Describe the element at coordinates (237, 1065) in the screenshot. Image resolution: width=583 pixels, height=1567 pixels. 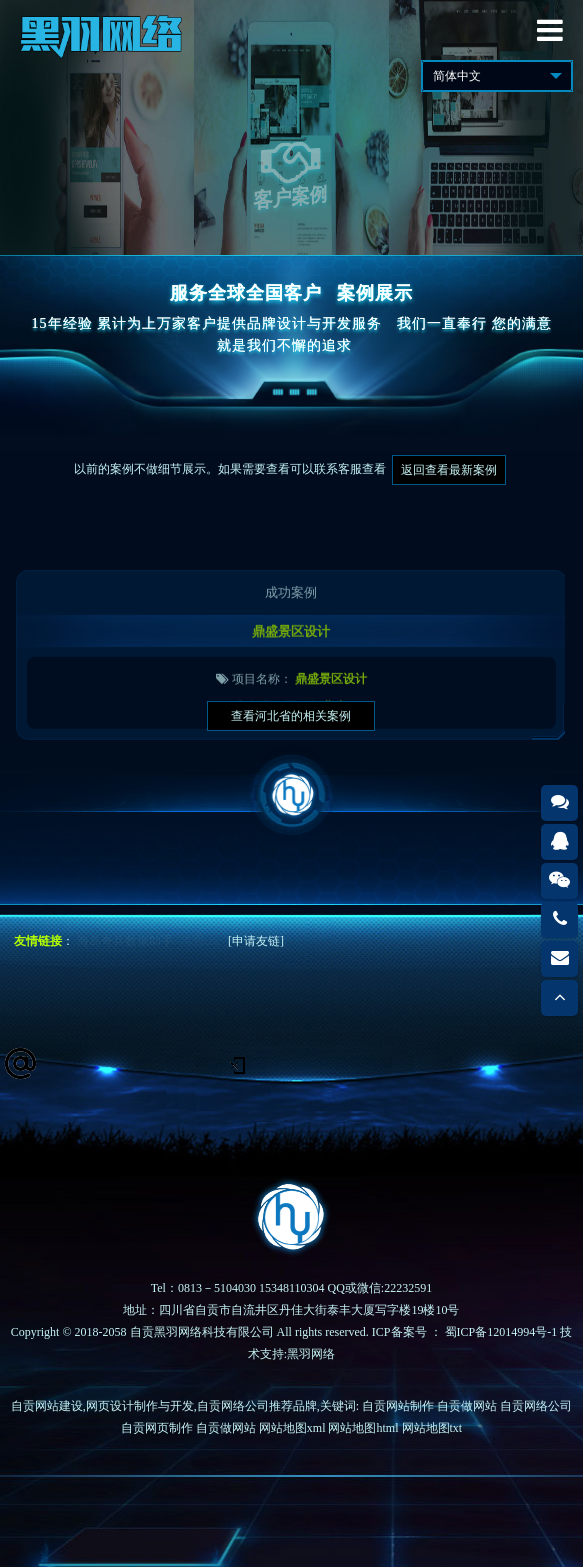
I see `disconnect or unlink a mobile device` at that location.